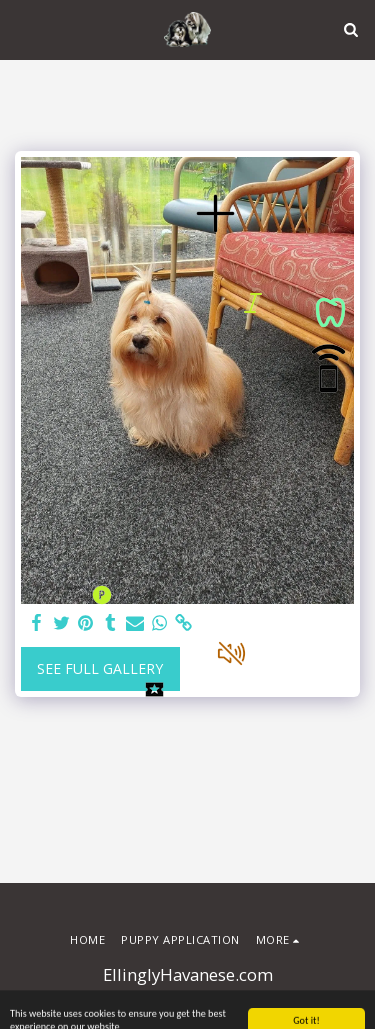 The width and height of the screenshot is (375, 1029). What do you see at coordinates (253, 303) in the screenshot?
I see `apply italic formatting to selected text` at bounding box center [253, 303].